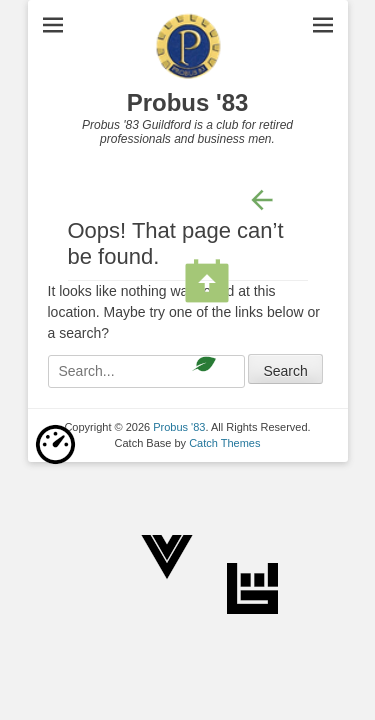  Describe the element at coordinates (55, 444) in the screenshot. I see `access the dashboard` at that location.